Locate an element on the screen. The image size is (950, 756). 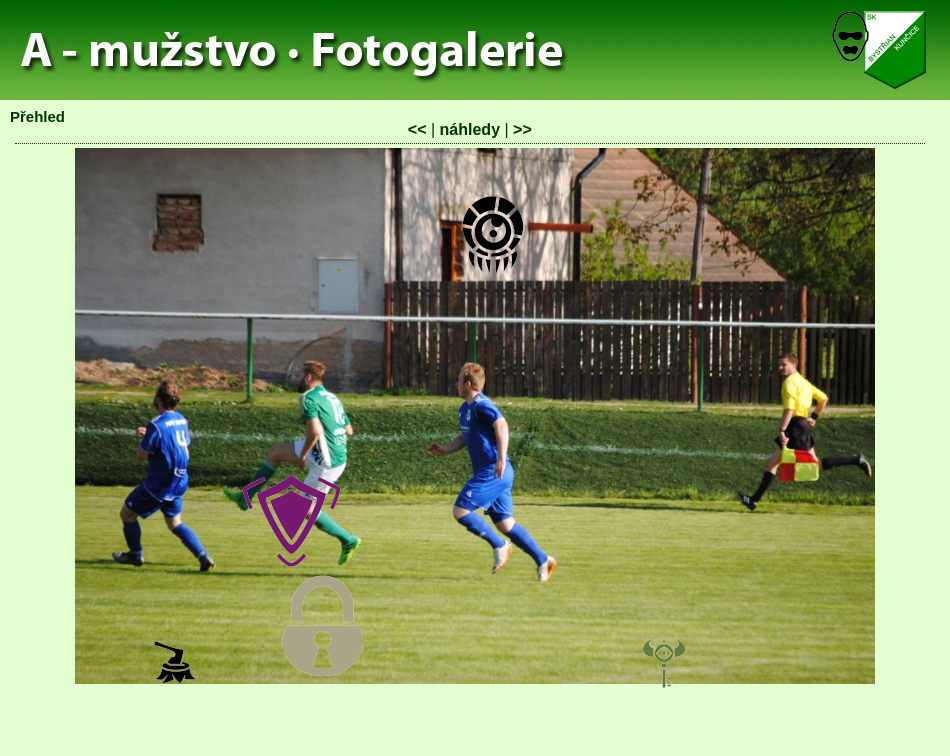
access boss level or final challenge is located at coordinates (664, 663).